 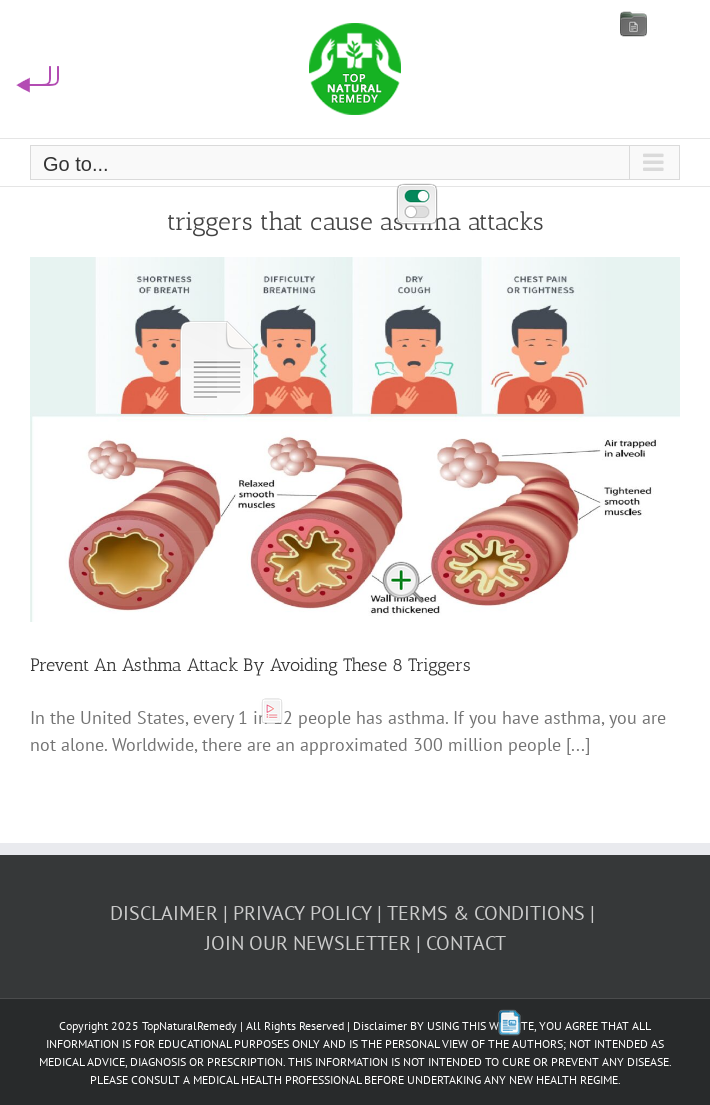 What do you see at coordinates (403, 582) in the screenshot?
I see `zoom in on the current view` at bounding box center [403, 582].